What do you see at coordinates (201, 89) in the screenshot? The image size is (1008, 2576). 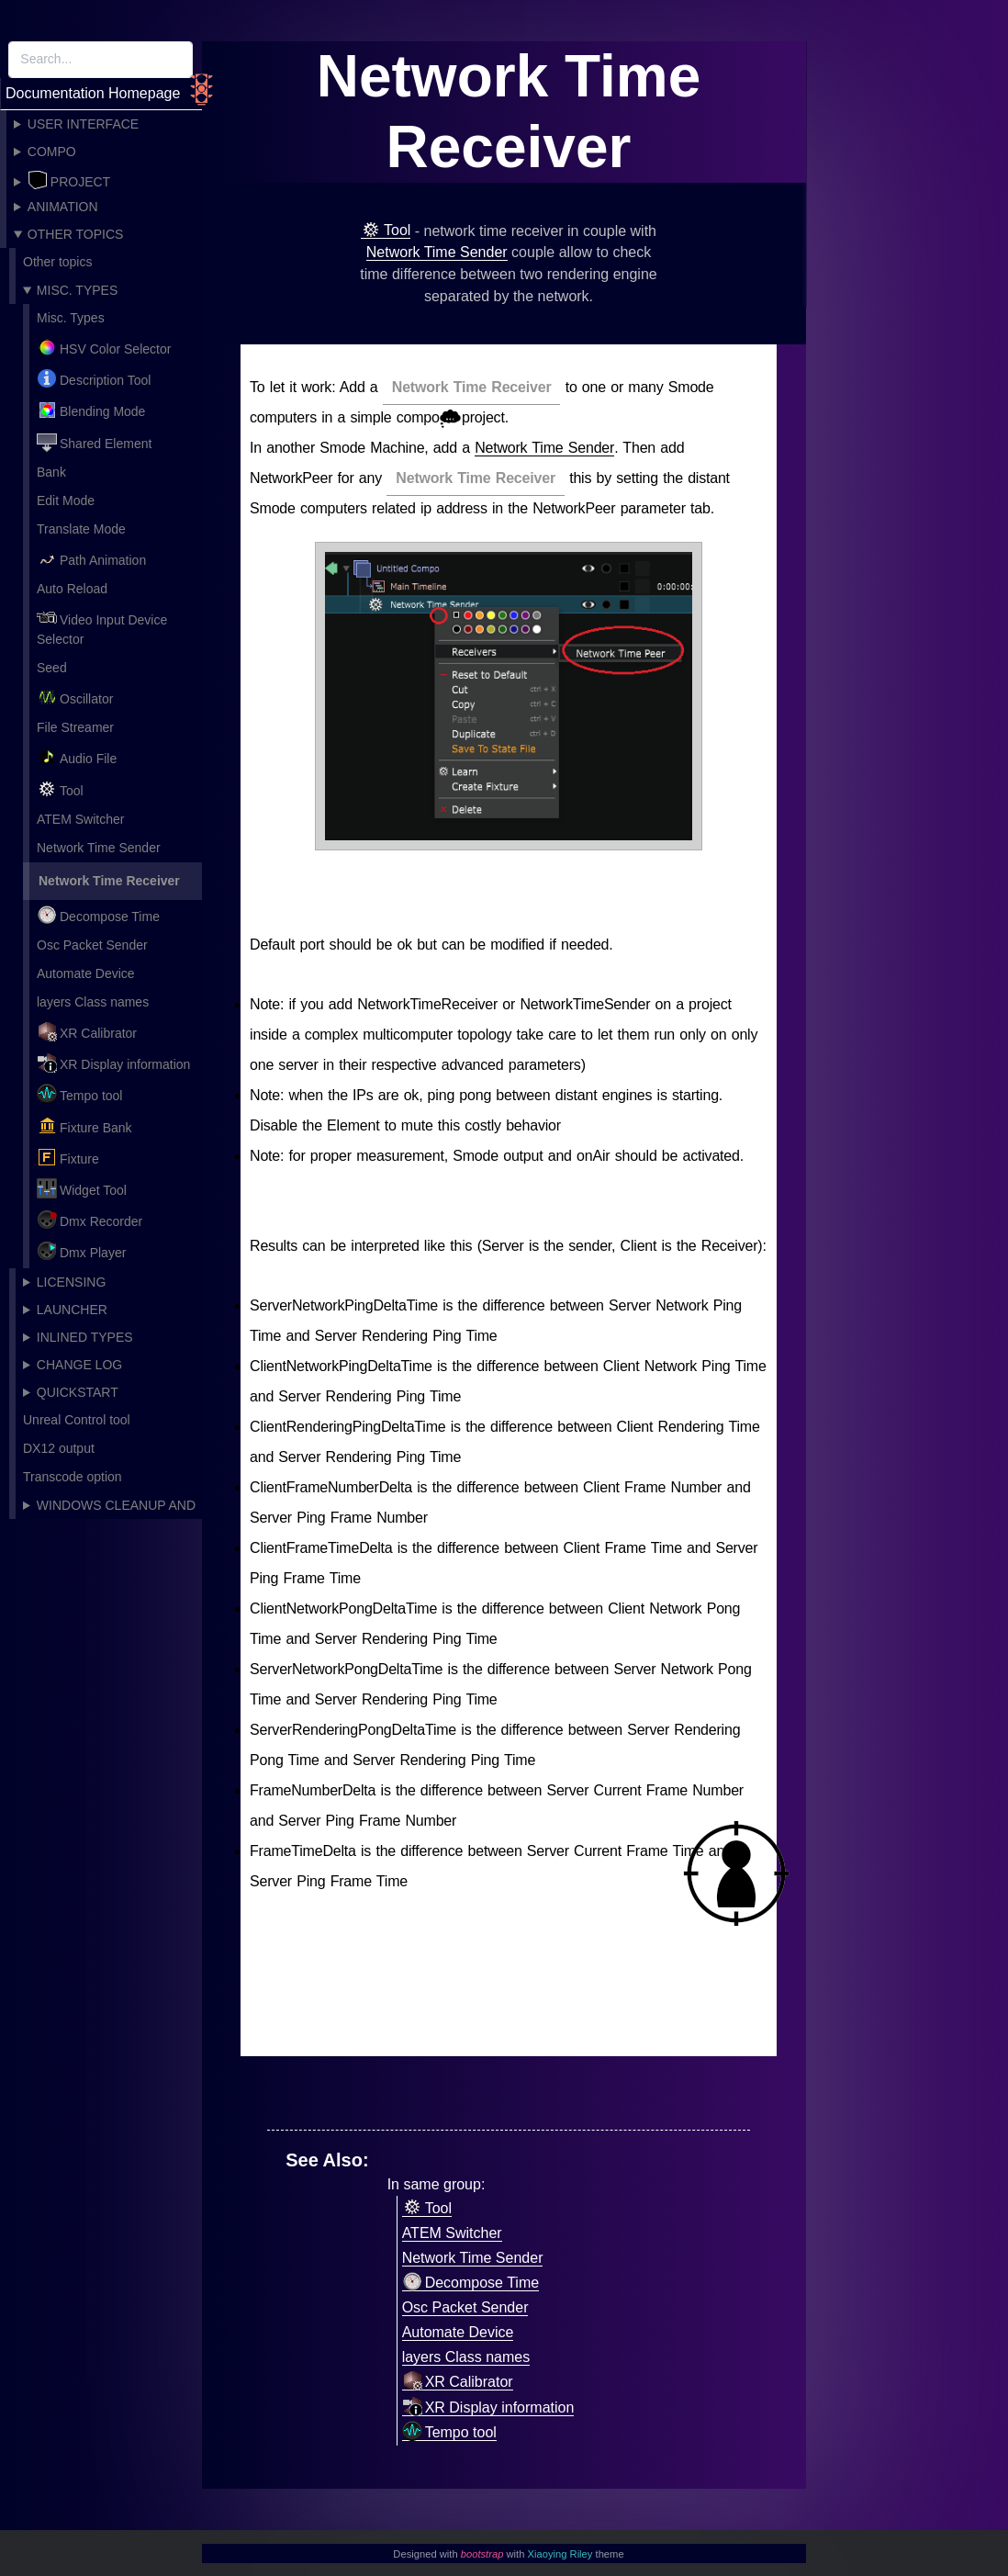 I see `indicates caution or pending status` at bounding box center [201, 89].